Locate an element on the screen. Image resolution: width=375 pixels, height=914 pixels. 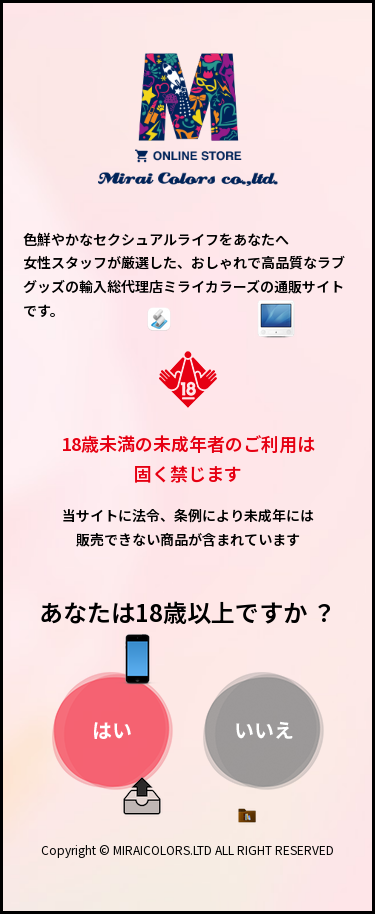
iPod Touch device connected to your system is located at coordinates (137, 659).